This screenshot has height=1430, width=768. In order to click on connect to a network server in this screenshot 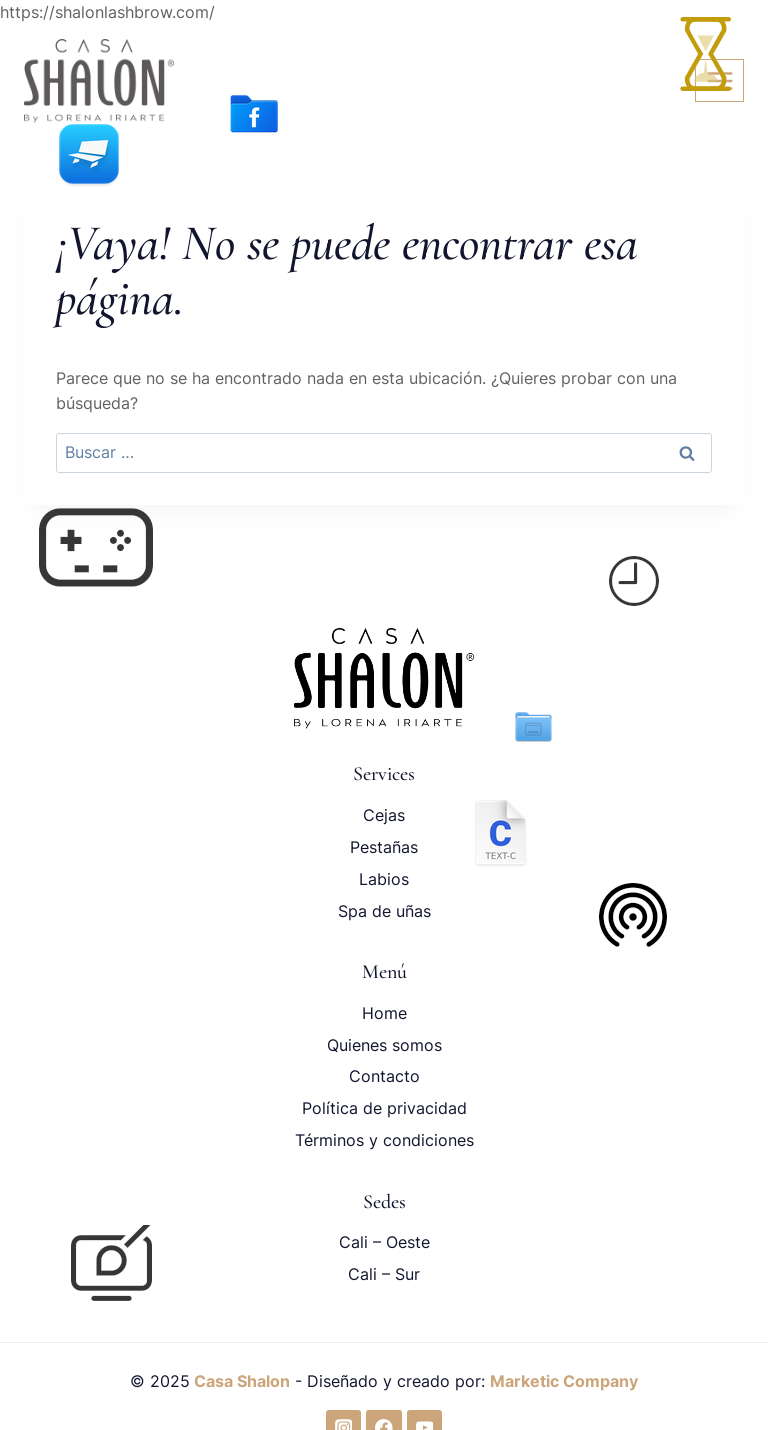, I will do `click(633, 917)`.